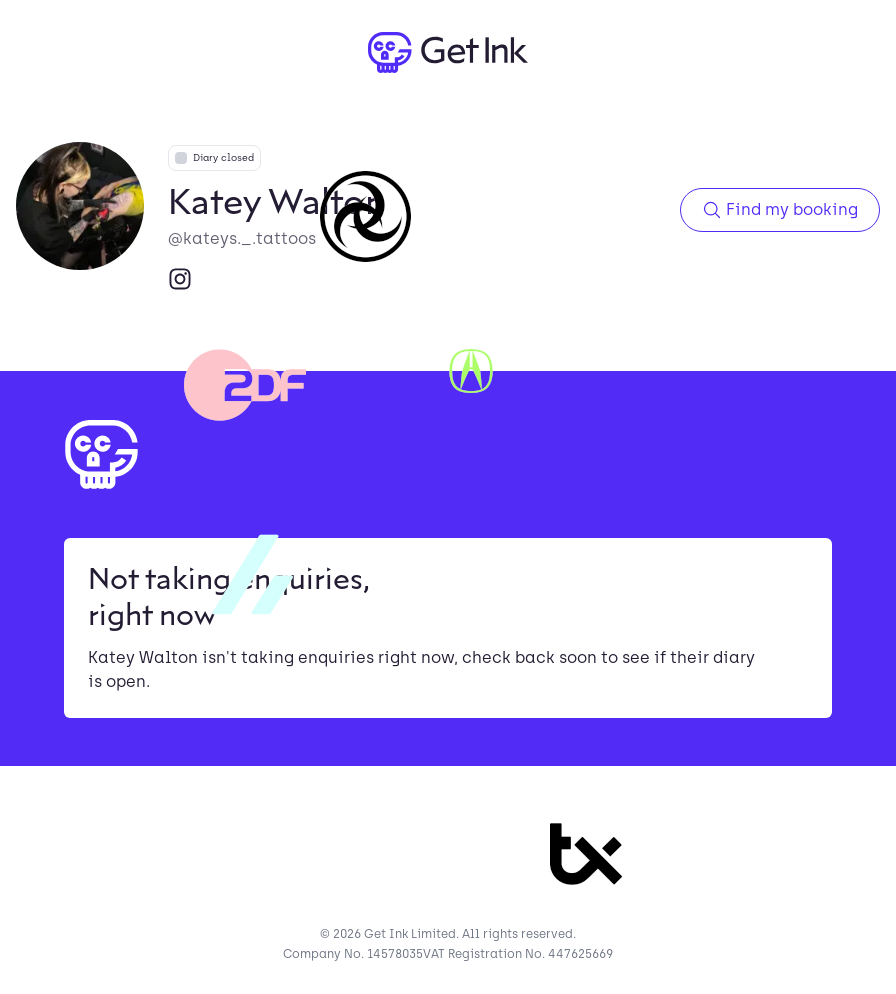  I want to click on ZDF German television network logo, so click(245, 385).